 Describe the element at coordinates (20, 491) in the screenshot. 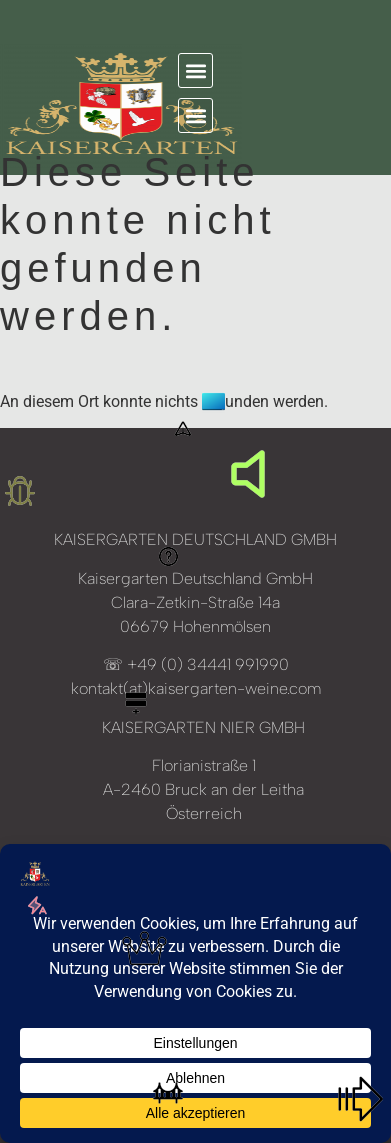

I see `report a bug or issue` at that location.